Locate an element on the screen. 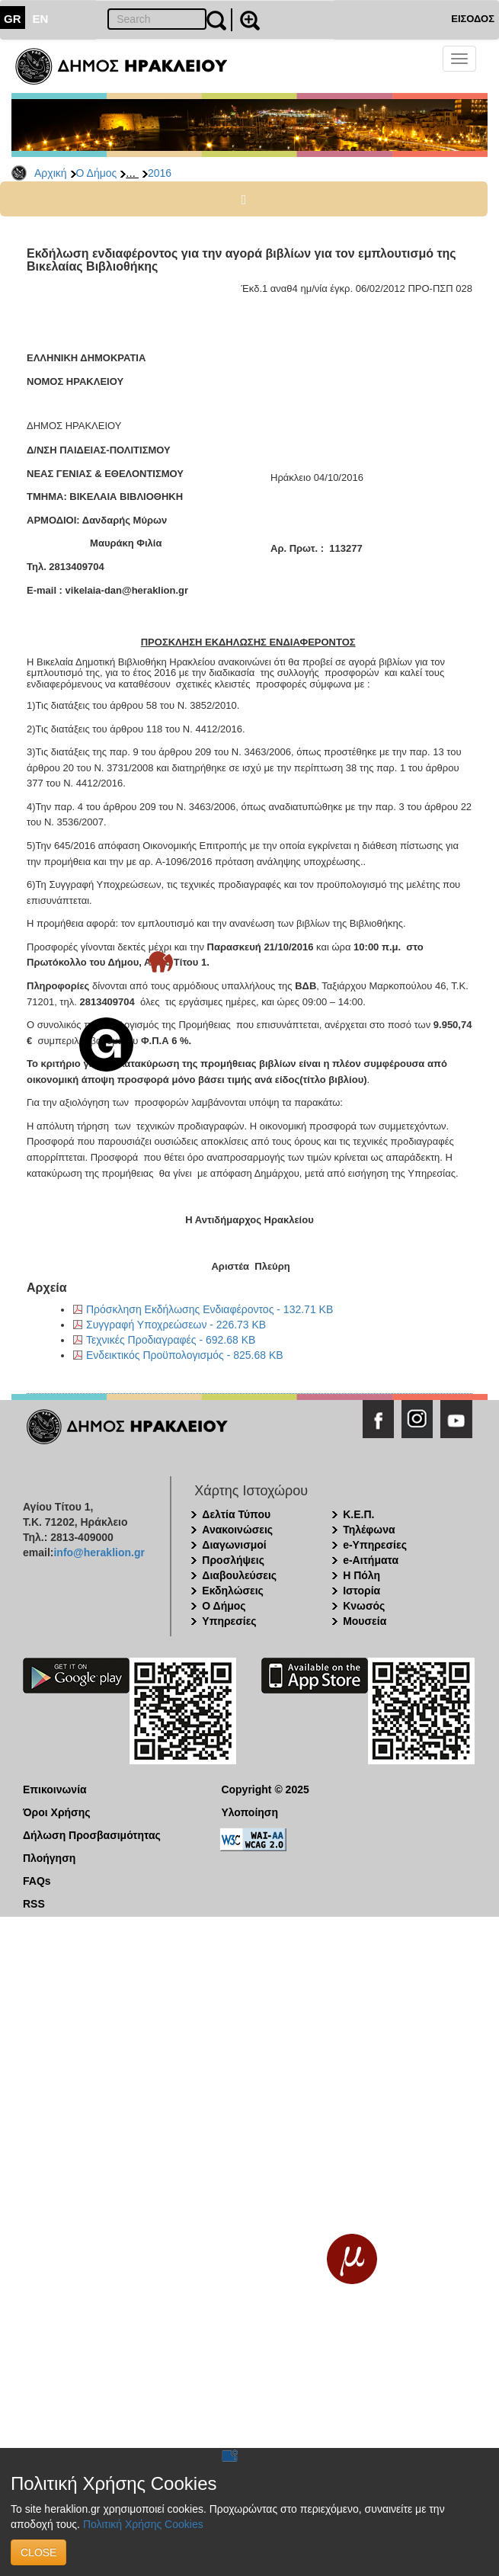 The width and height of the screenshot is (499, 2576). access phone camera is located at coordinates (229, 2456).